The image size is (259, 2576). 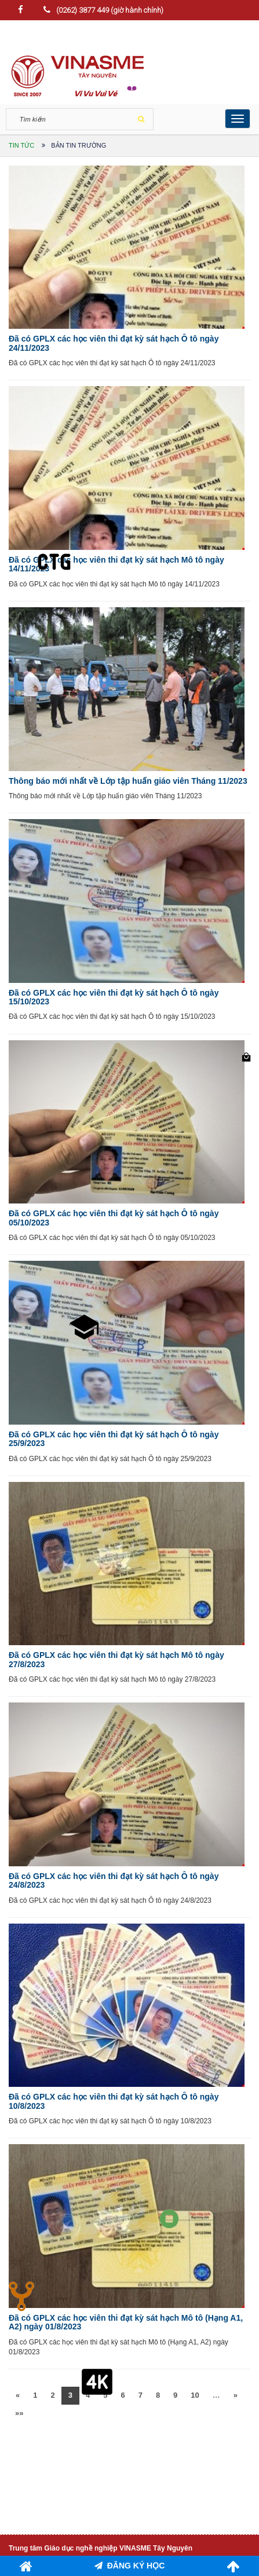 I want to click on indicates audio or video recording in progress, so click(x=132, y=88).